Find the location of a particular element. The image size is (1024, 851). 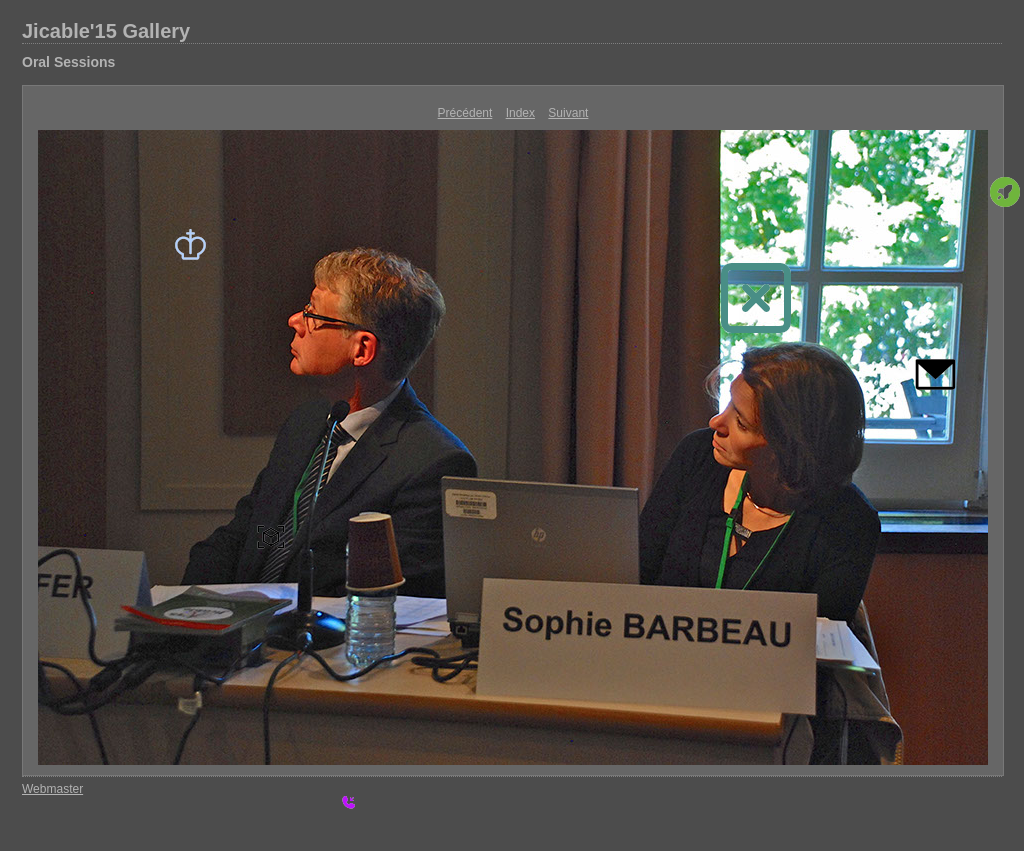

open your inbox is located at coordinates (935, 374).